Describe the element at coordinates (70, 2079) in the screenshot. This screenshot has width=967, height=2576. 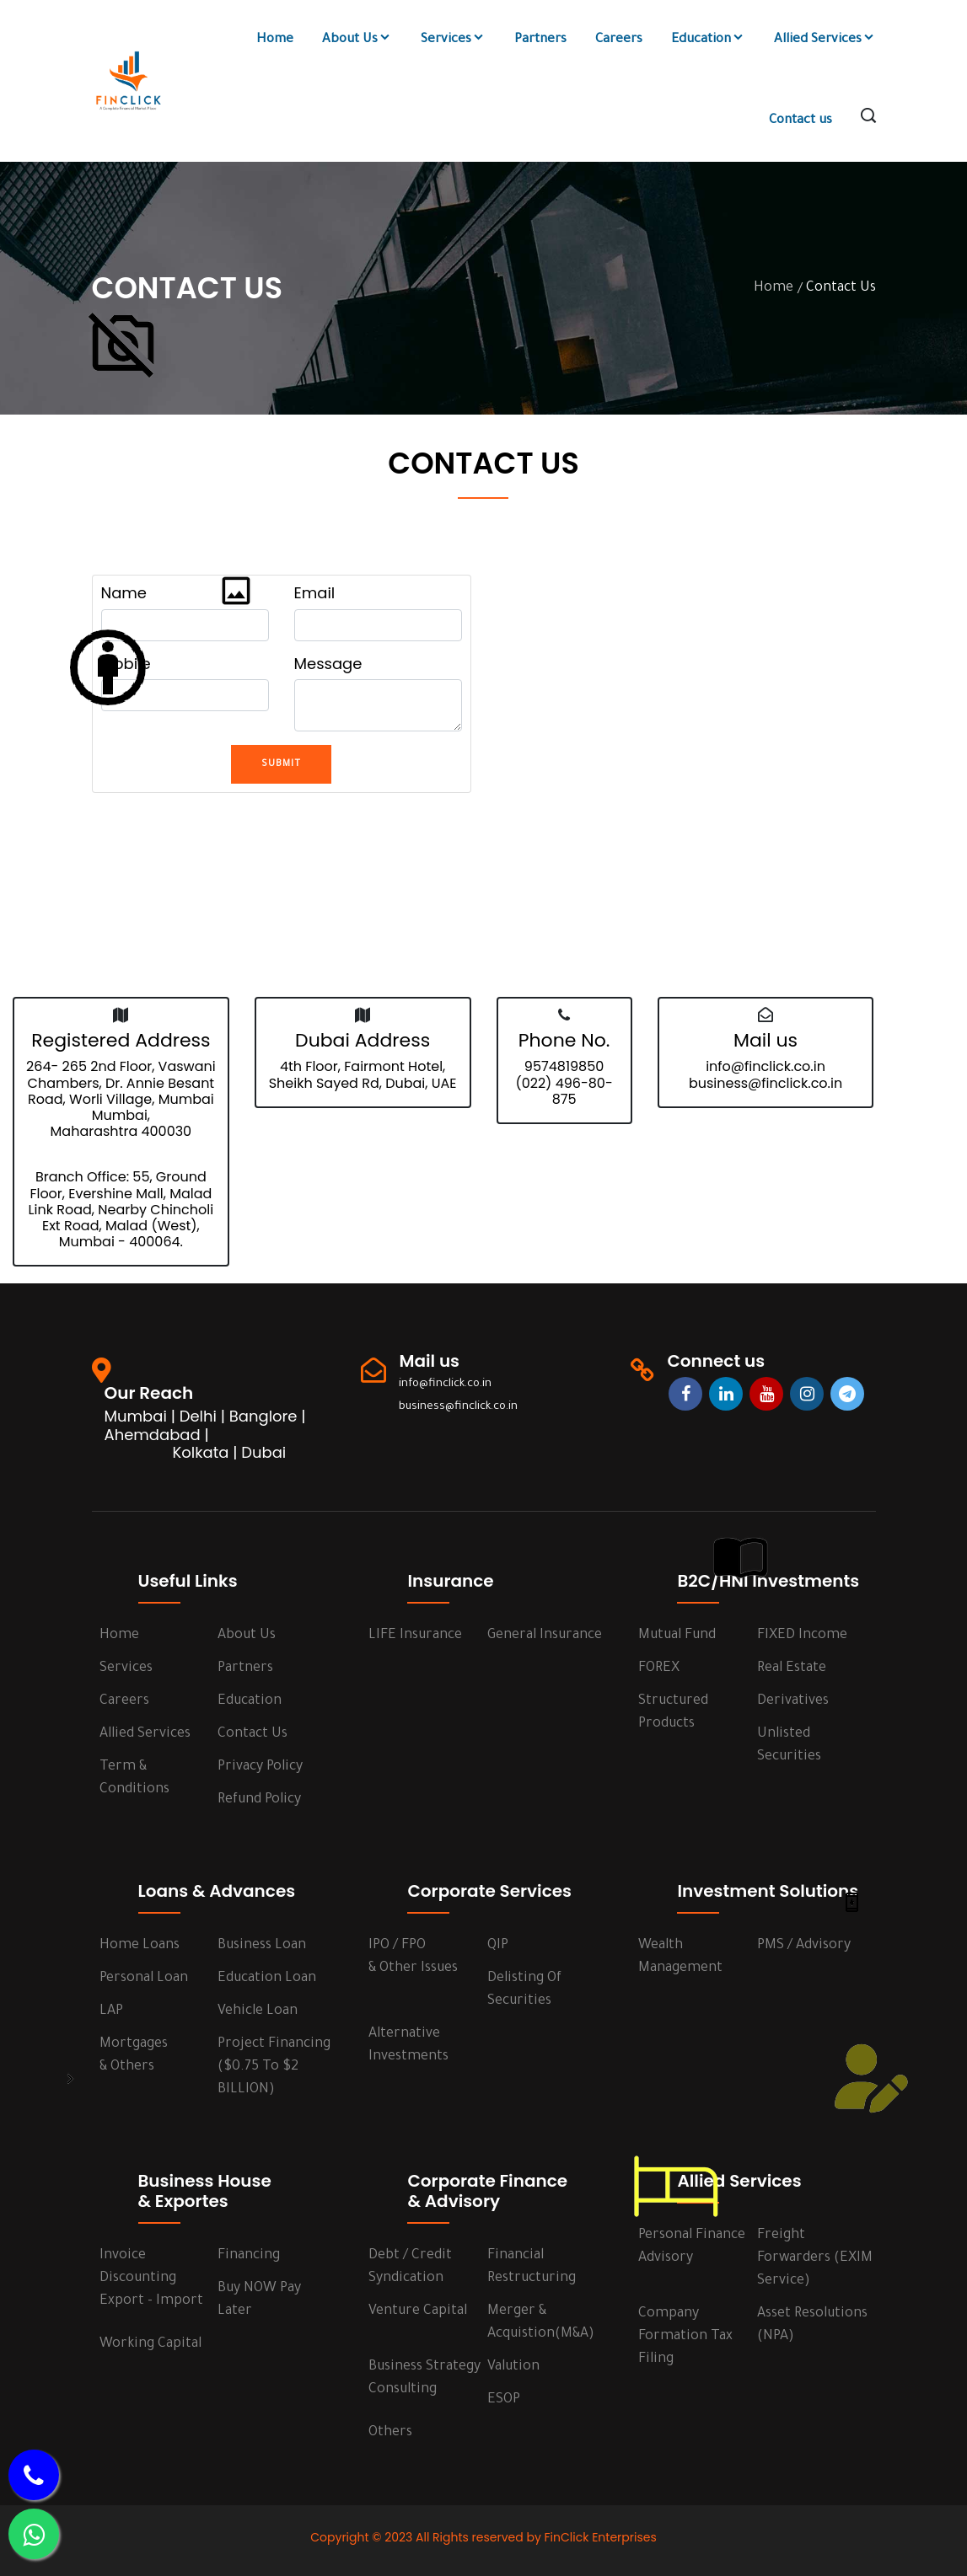
I see `go to the next item or page` at that location.